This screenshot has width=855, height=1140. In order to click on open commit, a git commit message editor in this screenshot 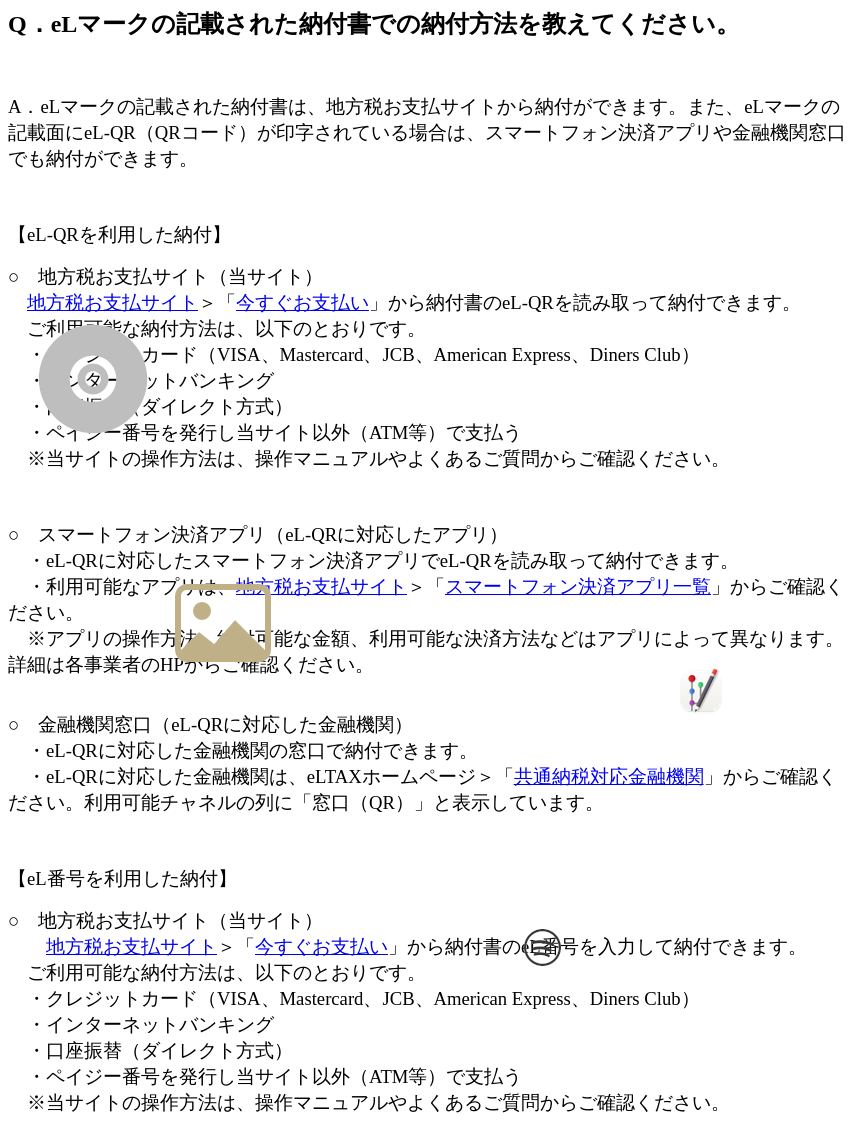, I will do `click(701, 691)`.